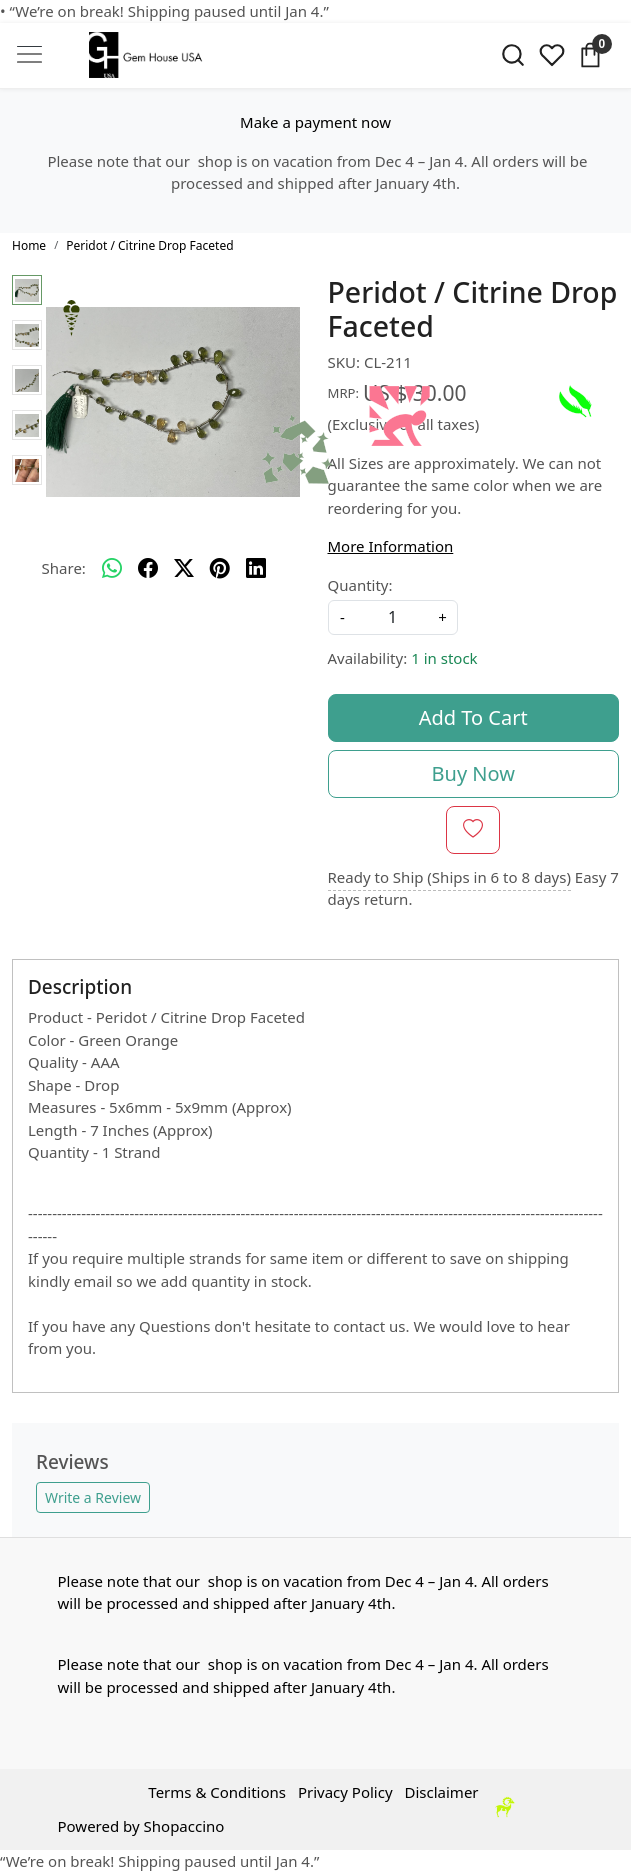 Image resolution: width=631 pixels, height=1872 pixels. What do you see at coordinates (505, 1807) in the screenshot?
I see `represents the Aries zodiac sign` at bounding box center [505, 1807].